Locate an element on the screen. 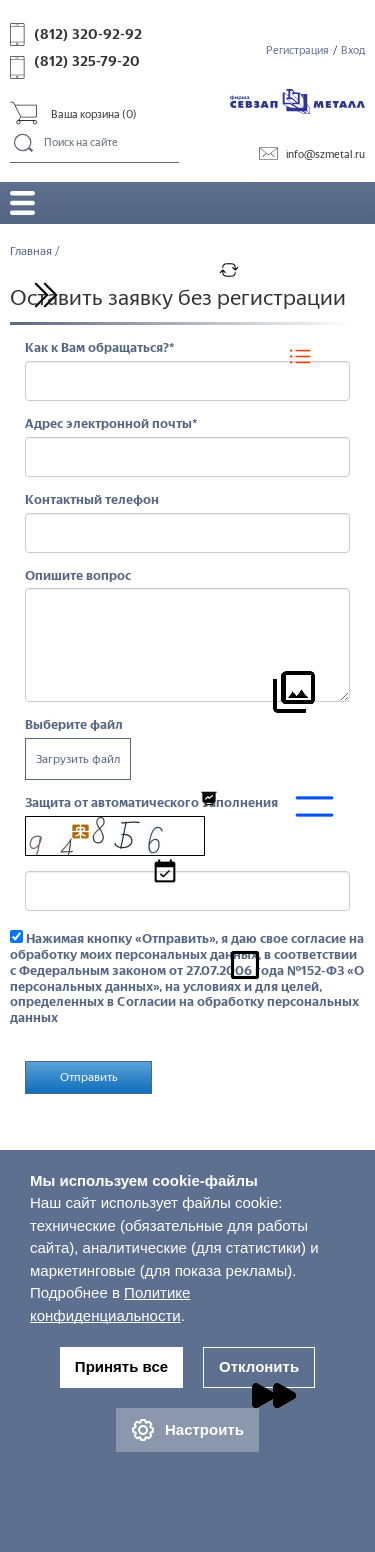 The width and height of the screenshot is (375, 1552). confirmed calendar event is located at coordinates (165, 872).